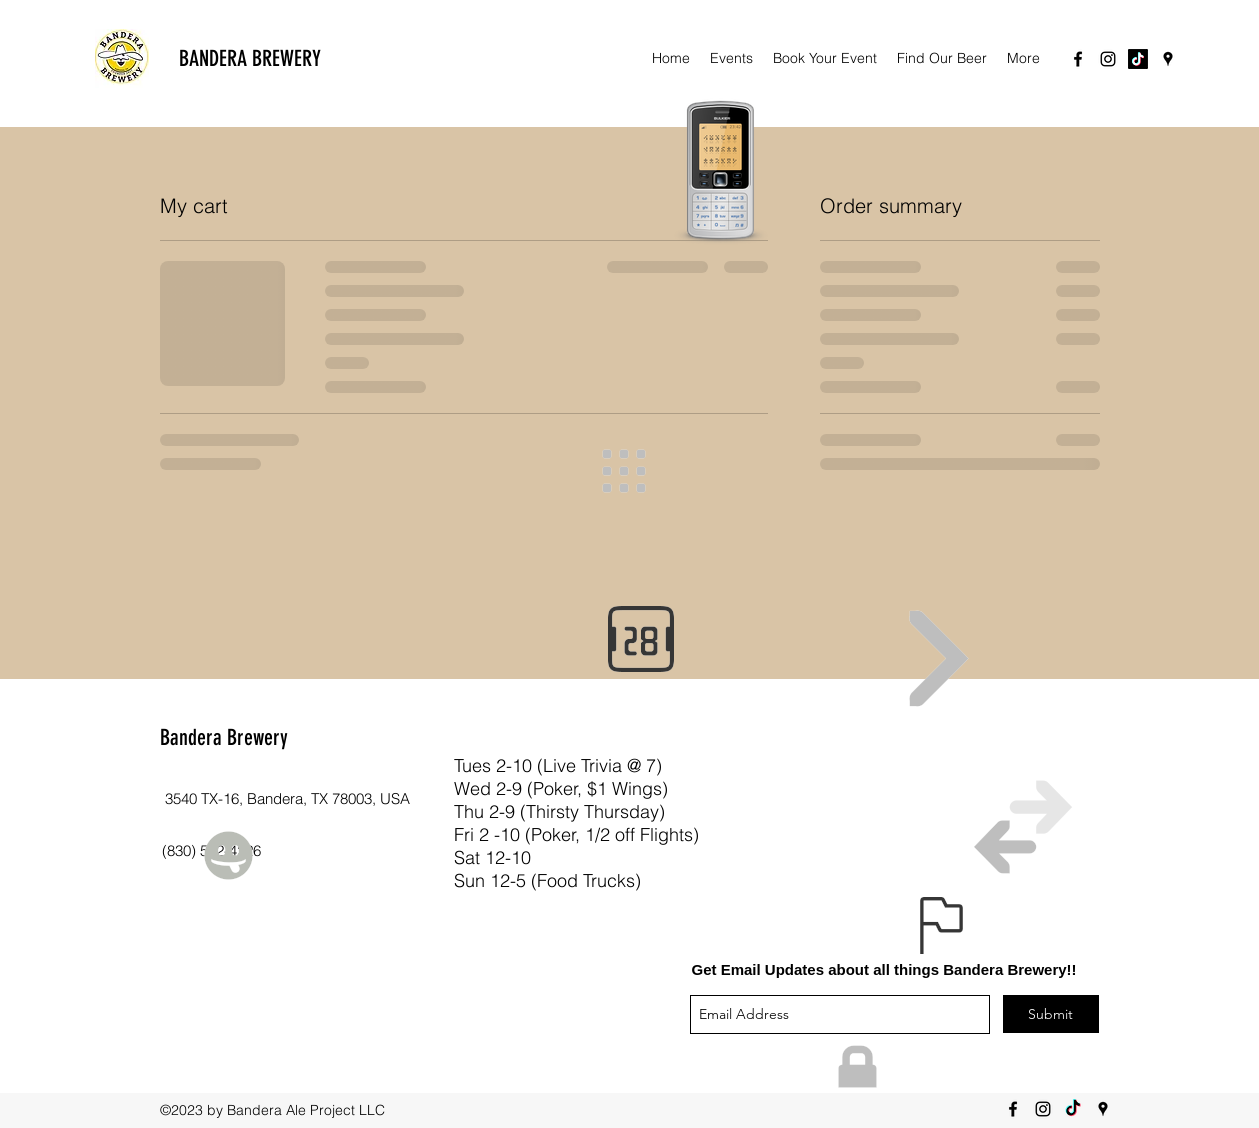 Image resolution: width=1259 pixels, height=1128 pixels. I want to click on access phone or calling features, so click(722, 172).